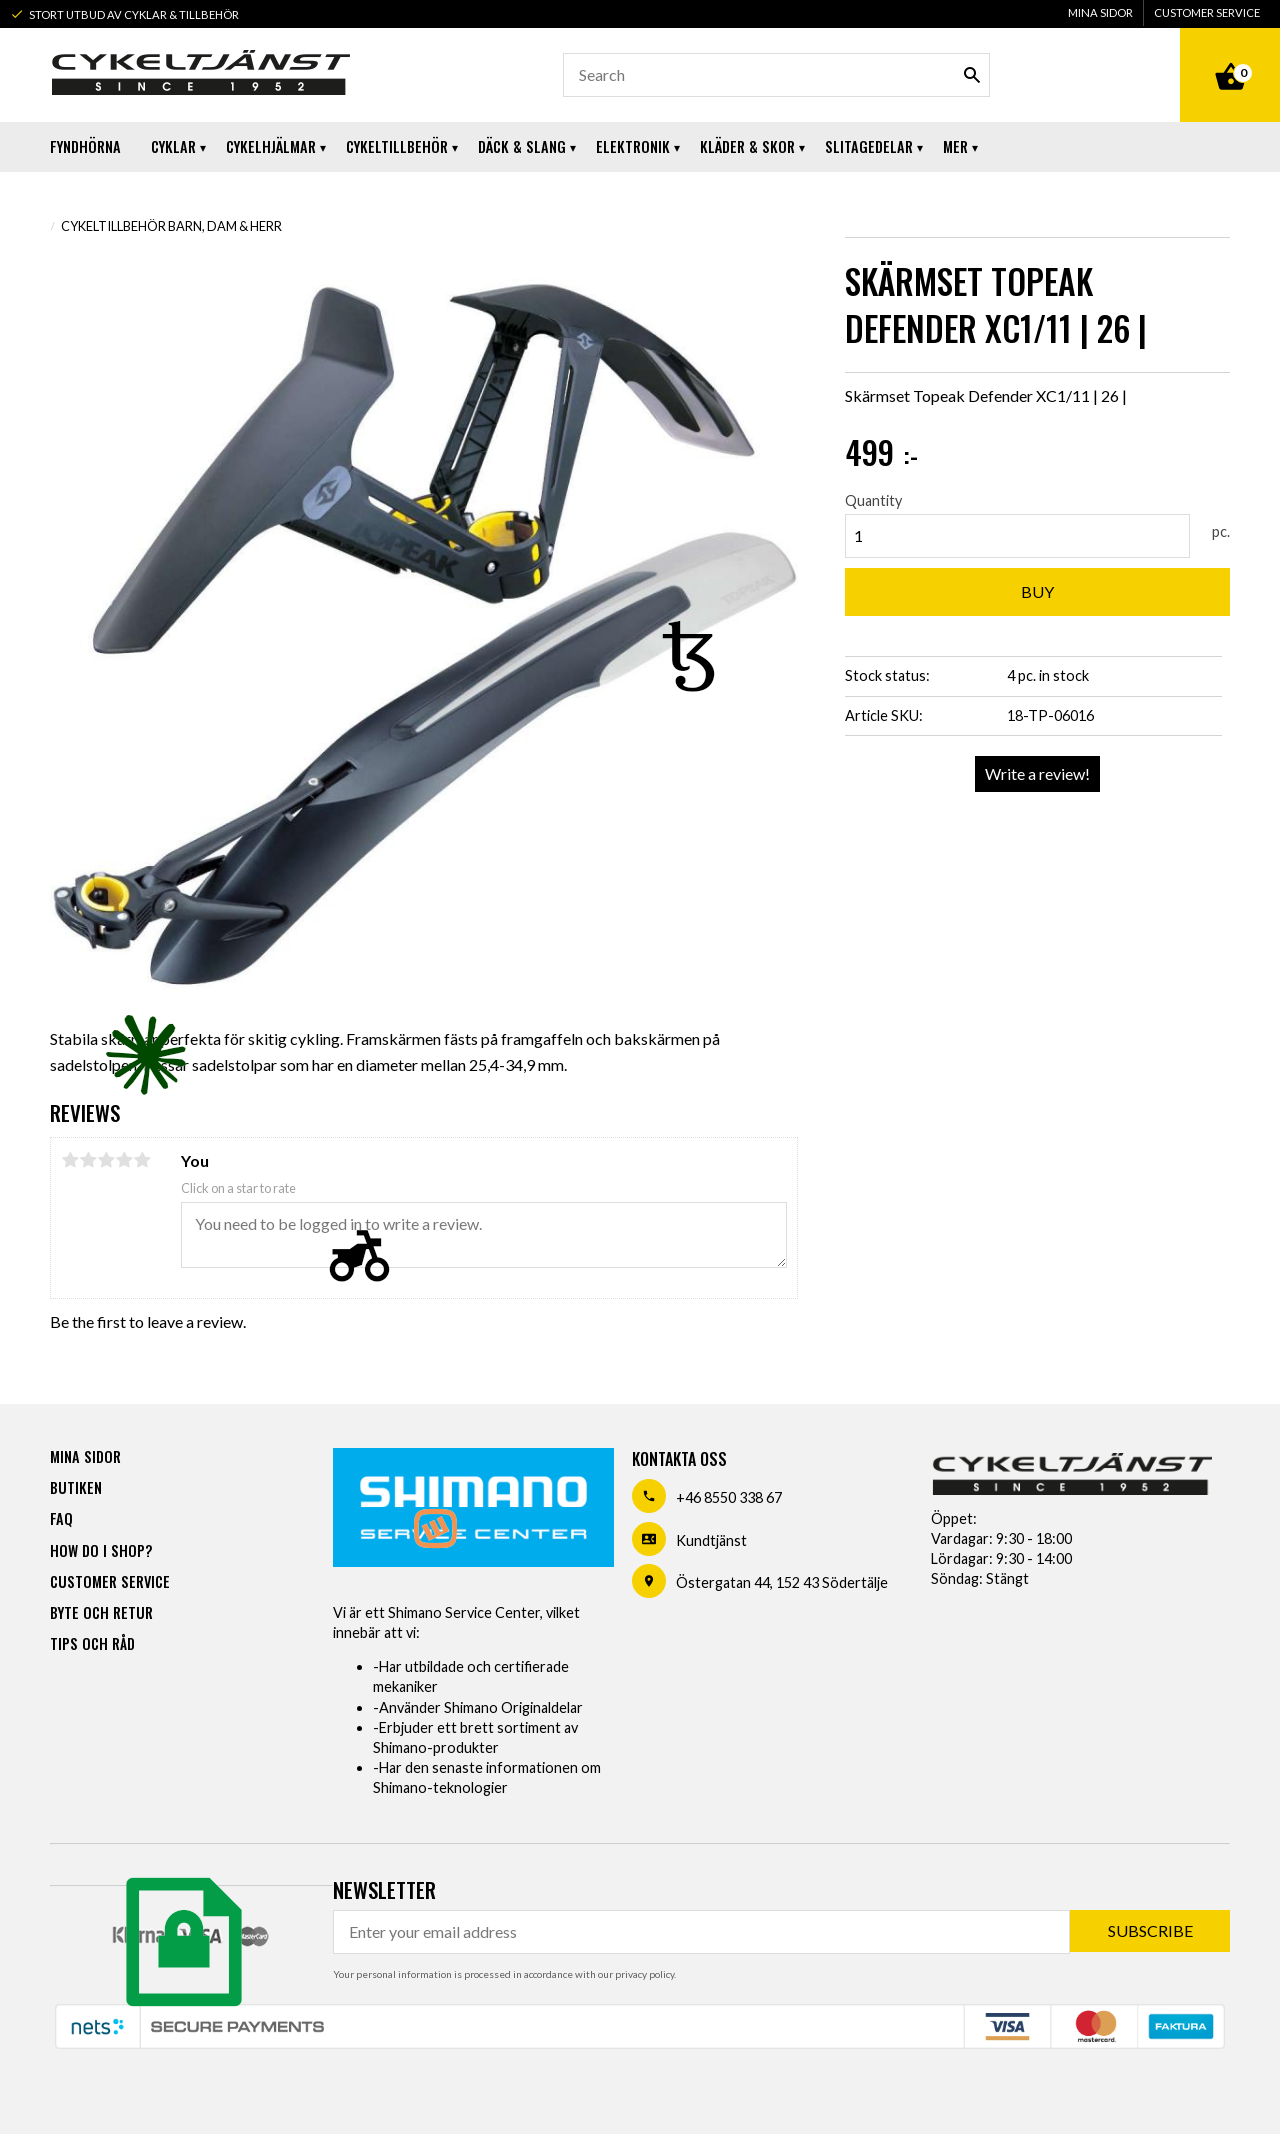 The width and height of the screenshot is (1280, 2134). Describe the element at coordinates (688, 654) in the screenshot. I see `tezos (XTZ) cryptocurrency logo` at that location.